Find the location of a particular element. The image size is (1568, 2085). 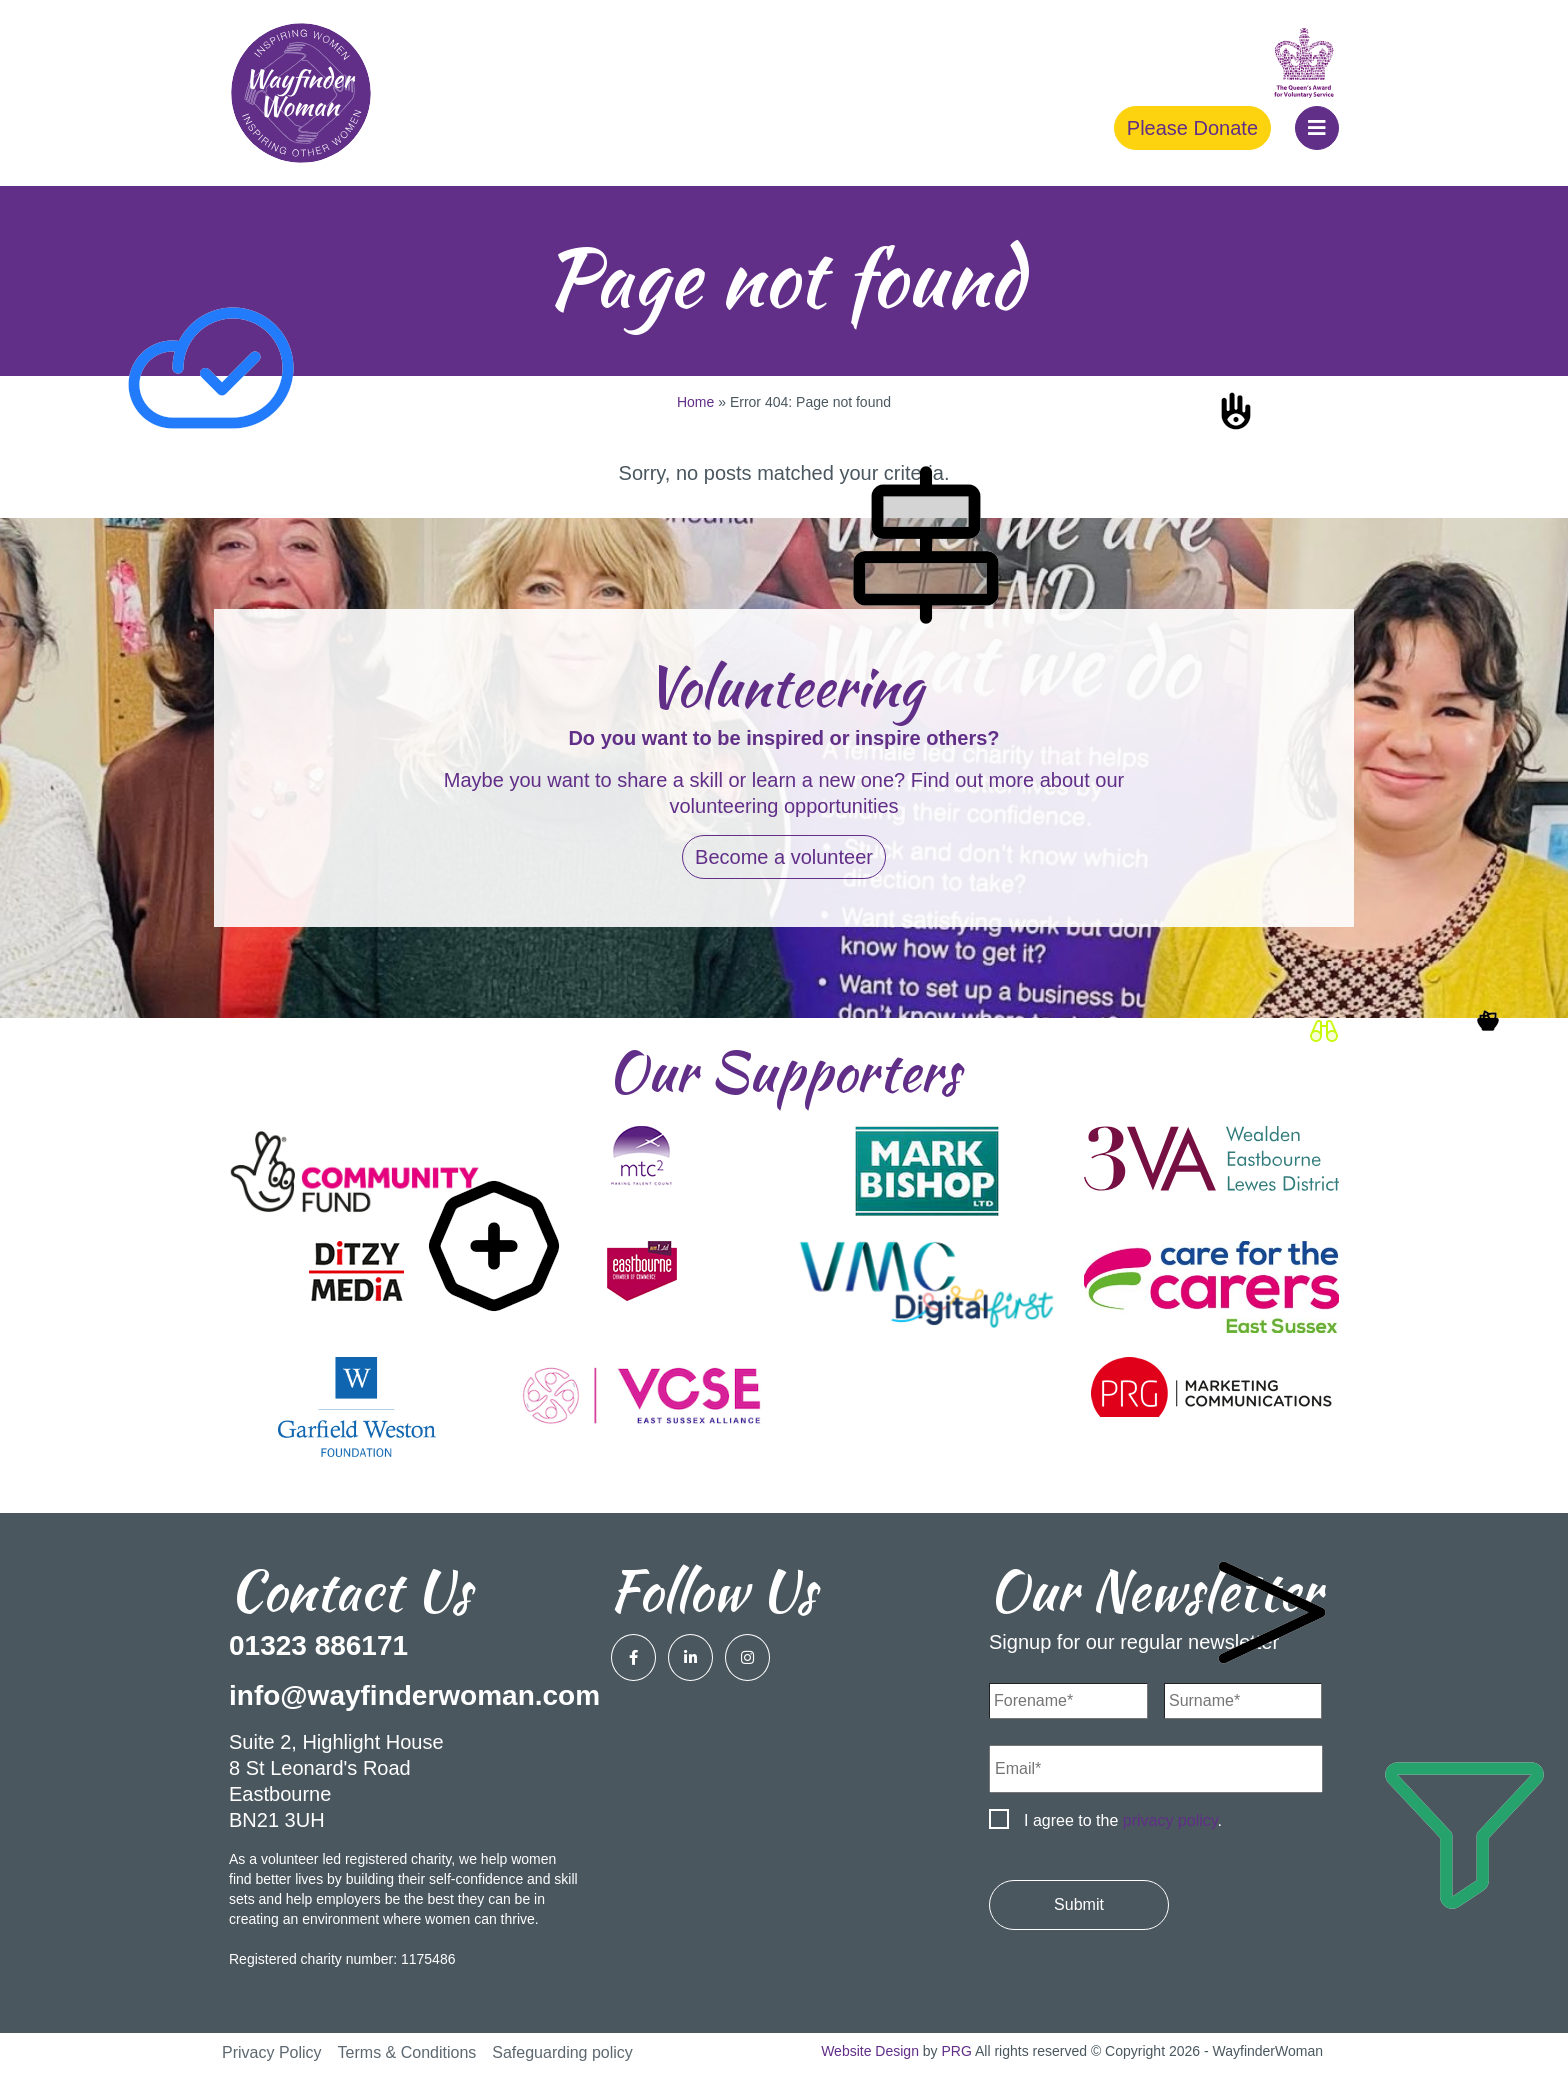

add a new item or element is located at coordinates (494, 1246).